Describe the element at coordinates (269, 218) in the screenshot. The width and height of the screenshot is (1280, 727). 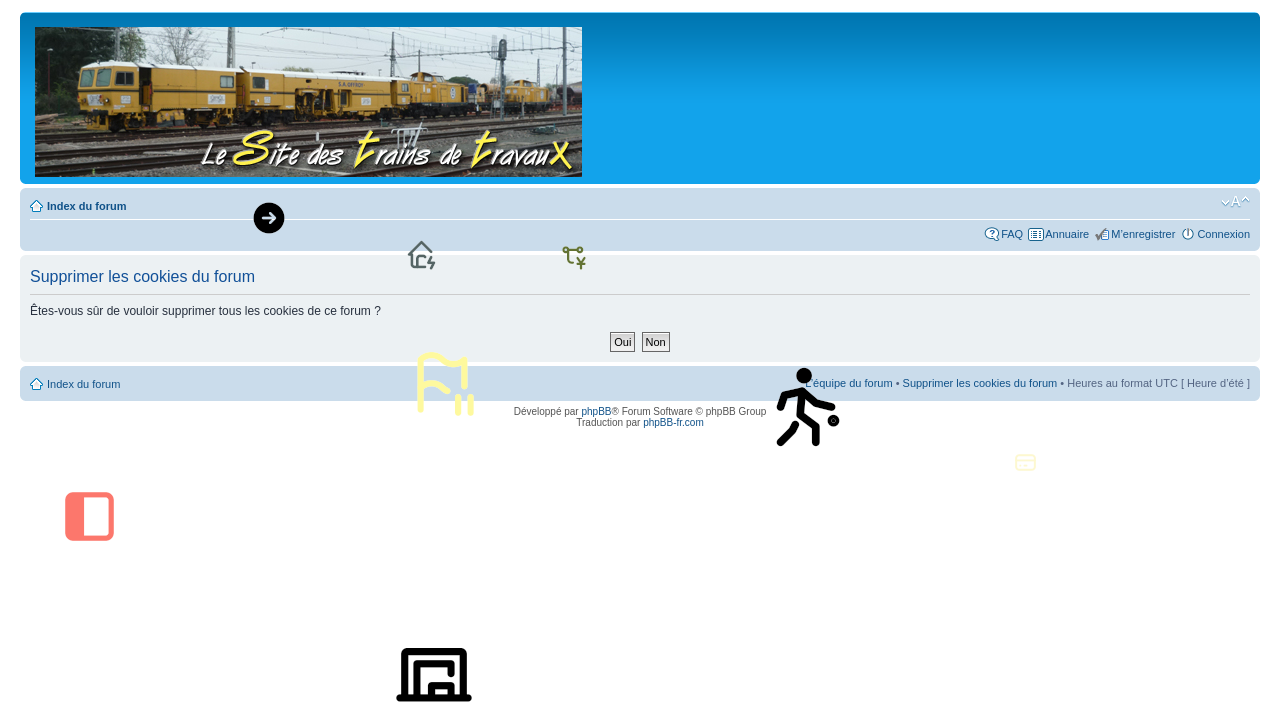
I see `proceed to the next step` at that location.